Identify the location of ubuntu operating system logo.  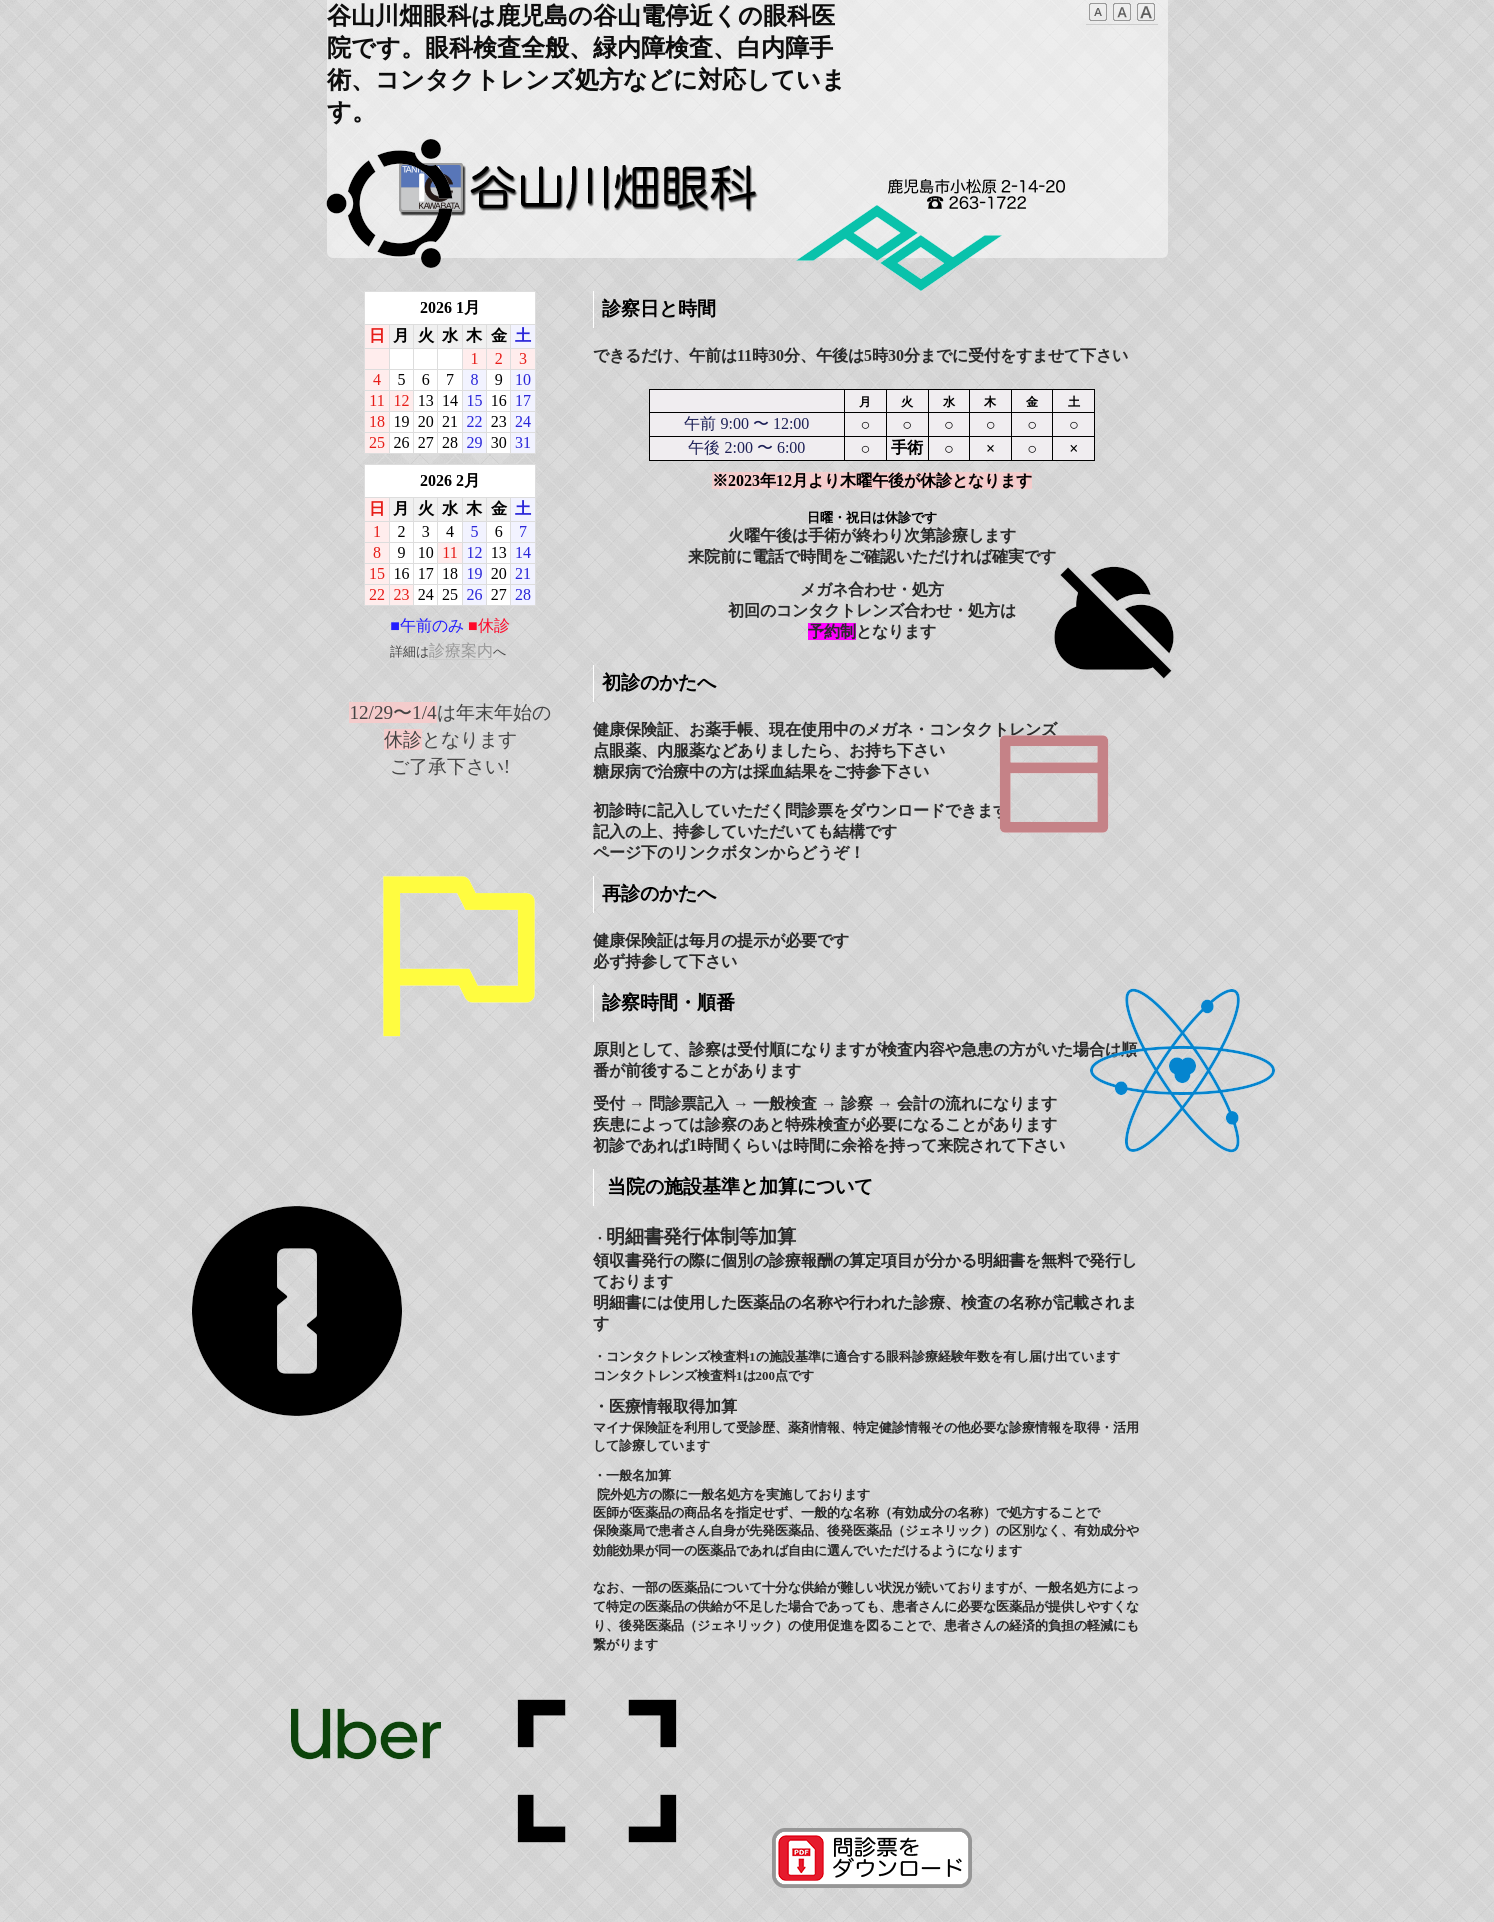
(399, 203).